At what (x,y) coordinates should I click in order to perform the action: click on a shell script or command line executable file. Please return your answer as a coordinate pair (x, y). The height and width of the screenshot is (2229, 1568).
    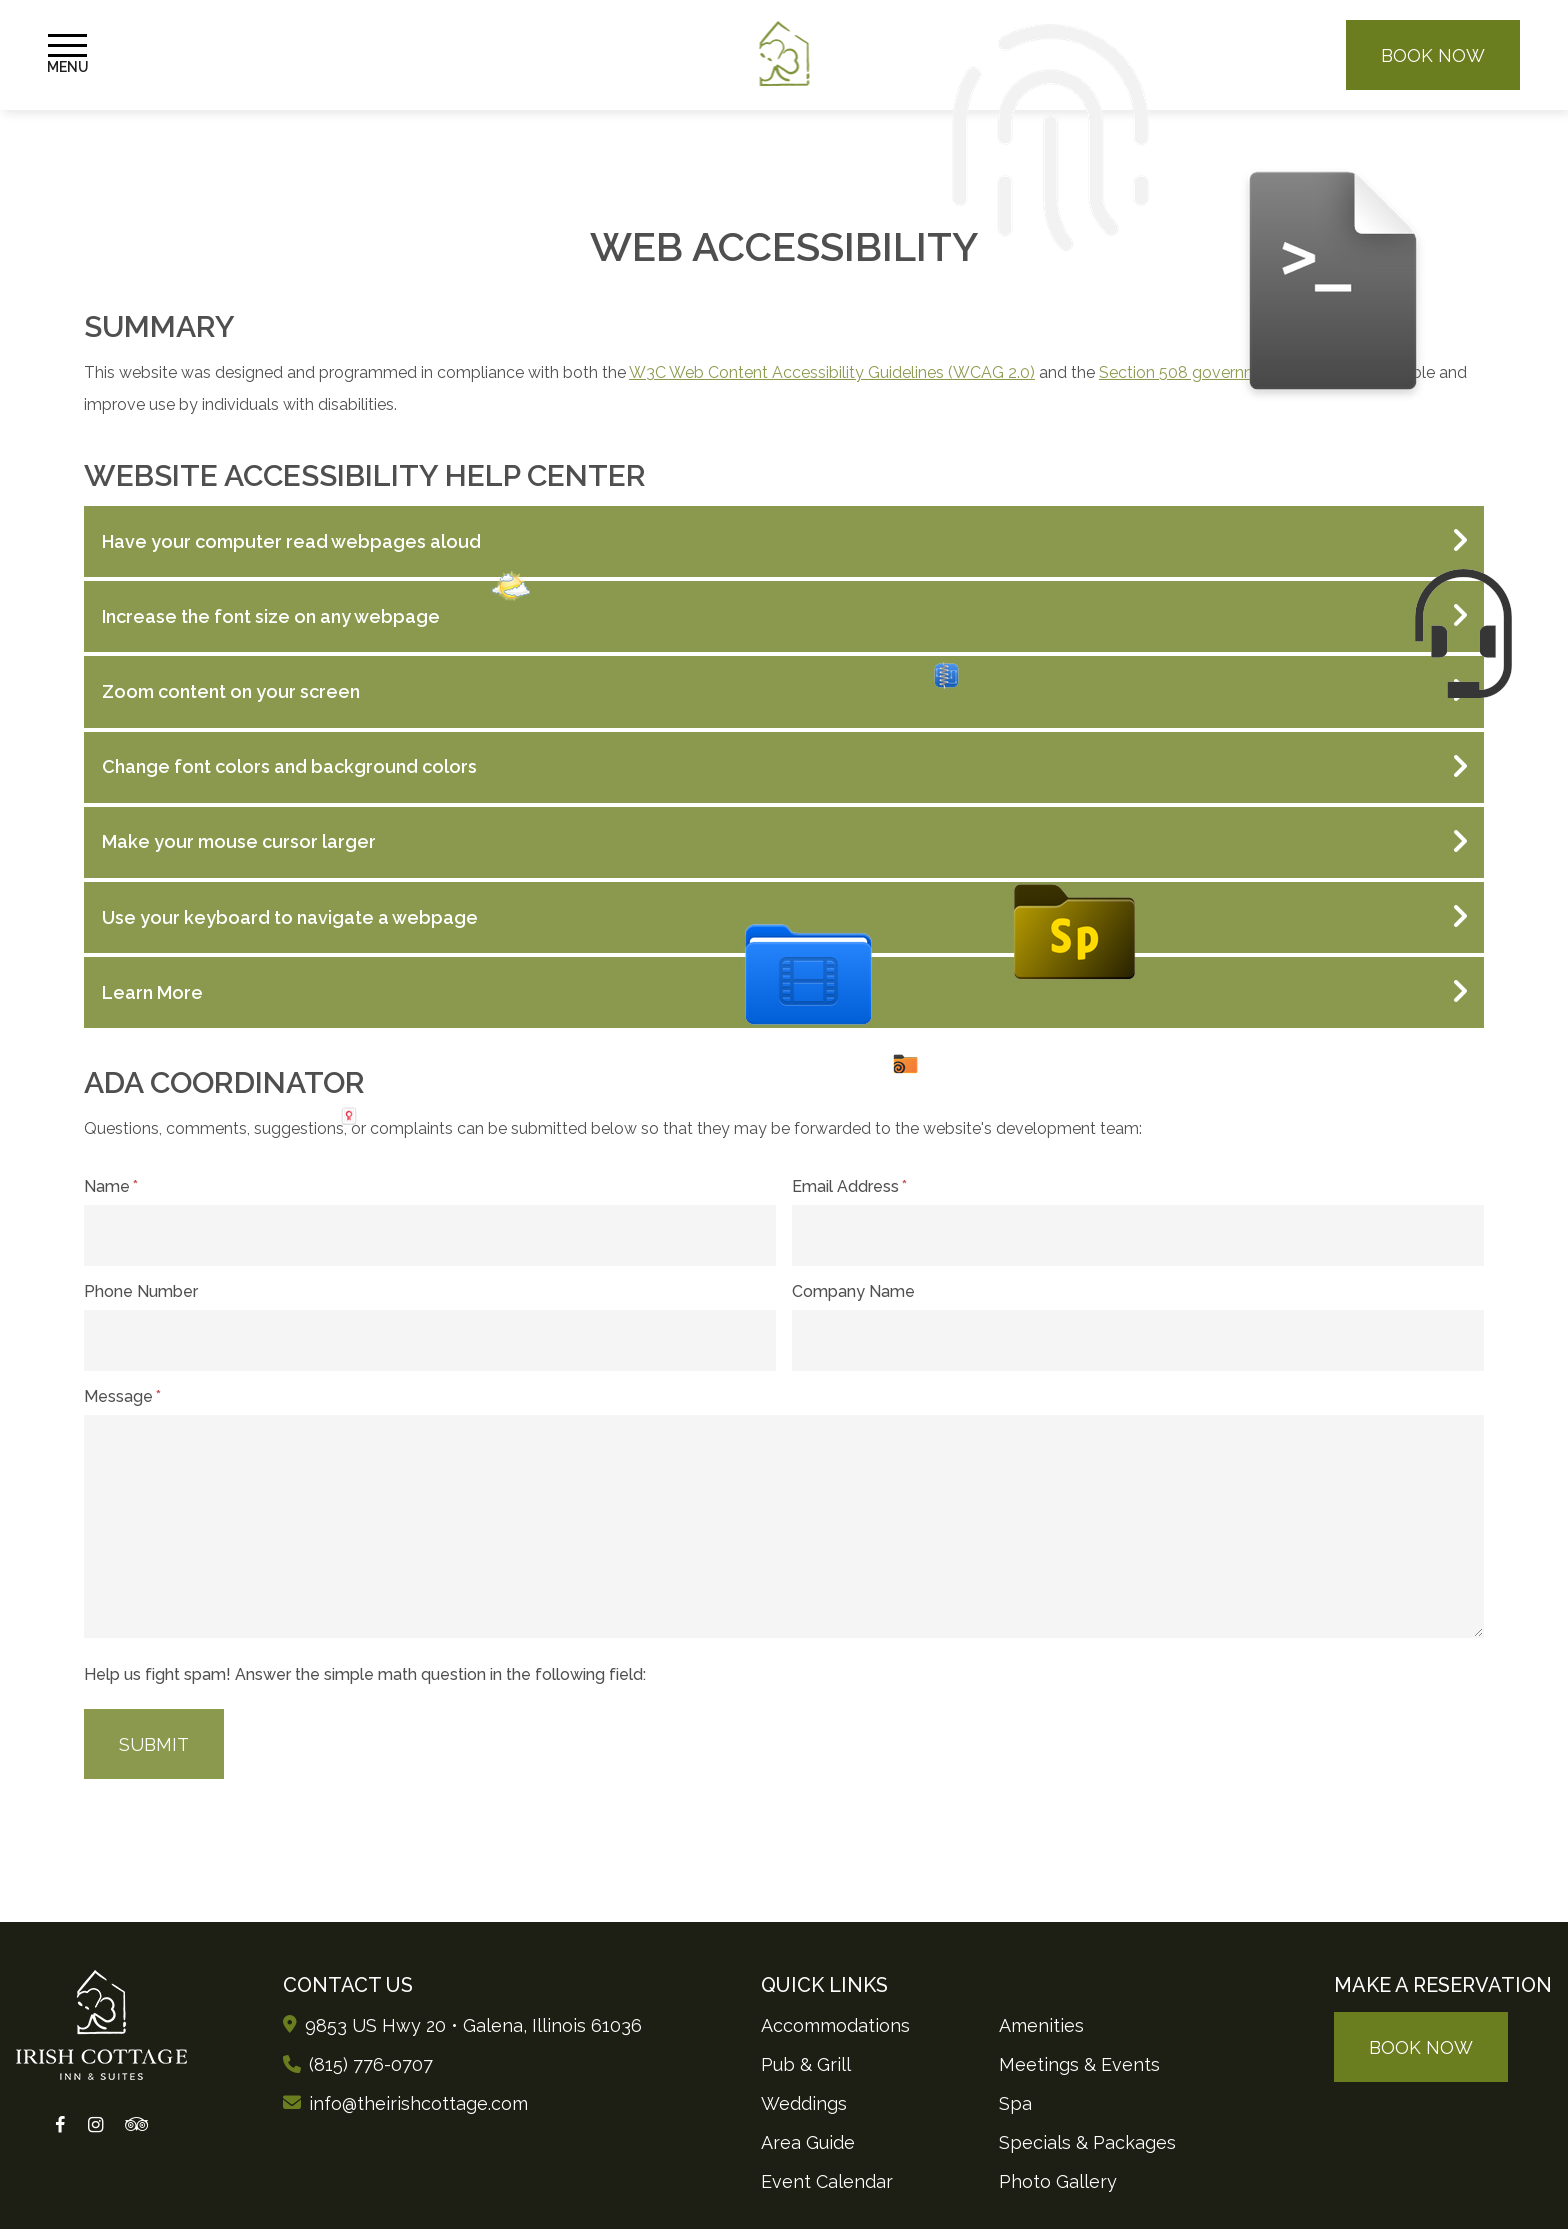
    Looking at the image, I should click on (1333, 285).